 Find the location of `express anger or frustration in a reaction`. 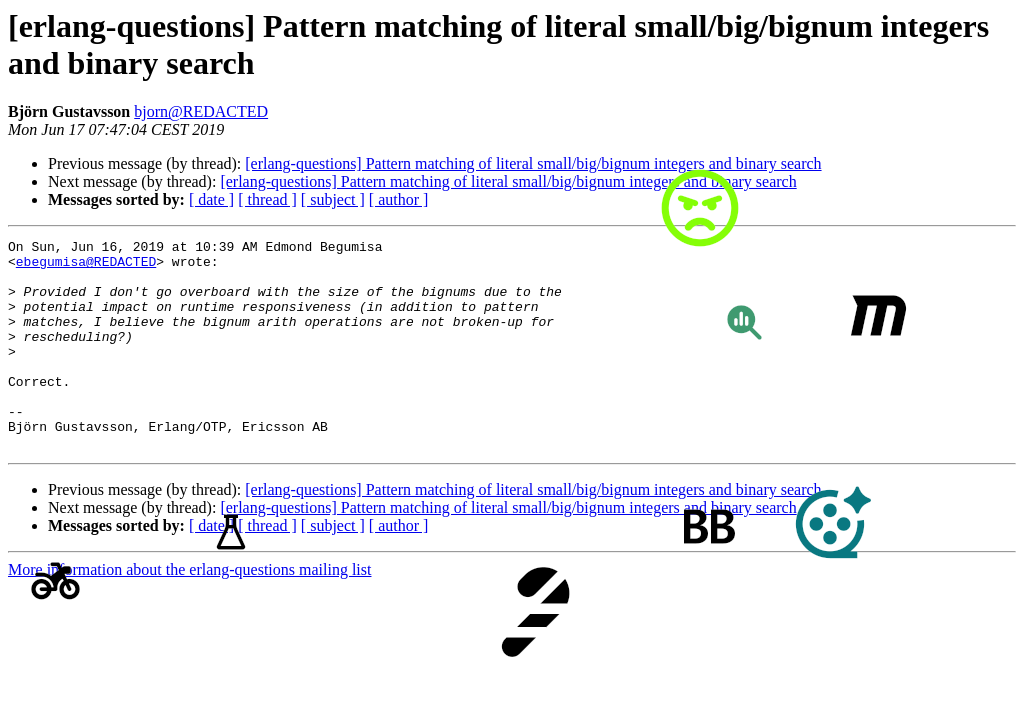

express anger or frustration in a reaction is located at coordinates (700, 208).